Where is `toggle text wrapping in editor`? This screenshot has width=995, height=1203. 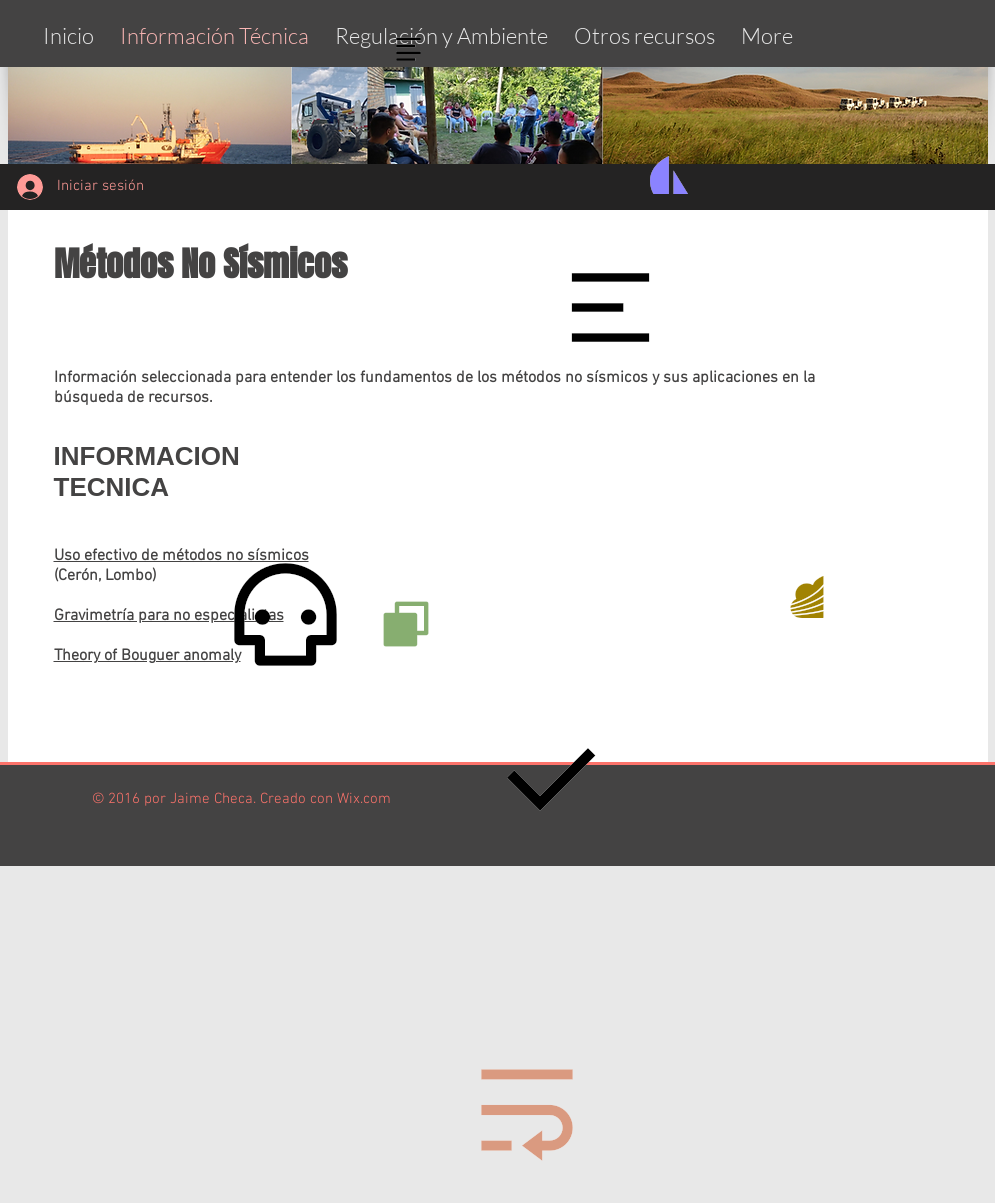 toggle text wrapping in editor is located at coordinates (527, 1110).